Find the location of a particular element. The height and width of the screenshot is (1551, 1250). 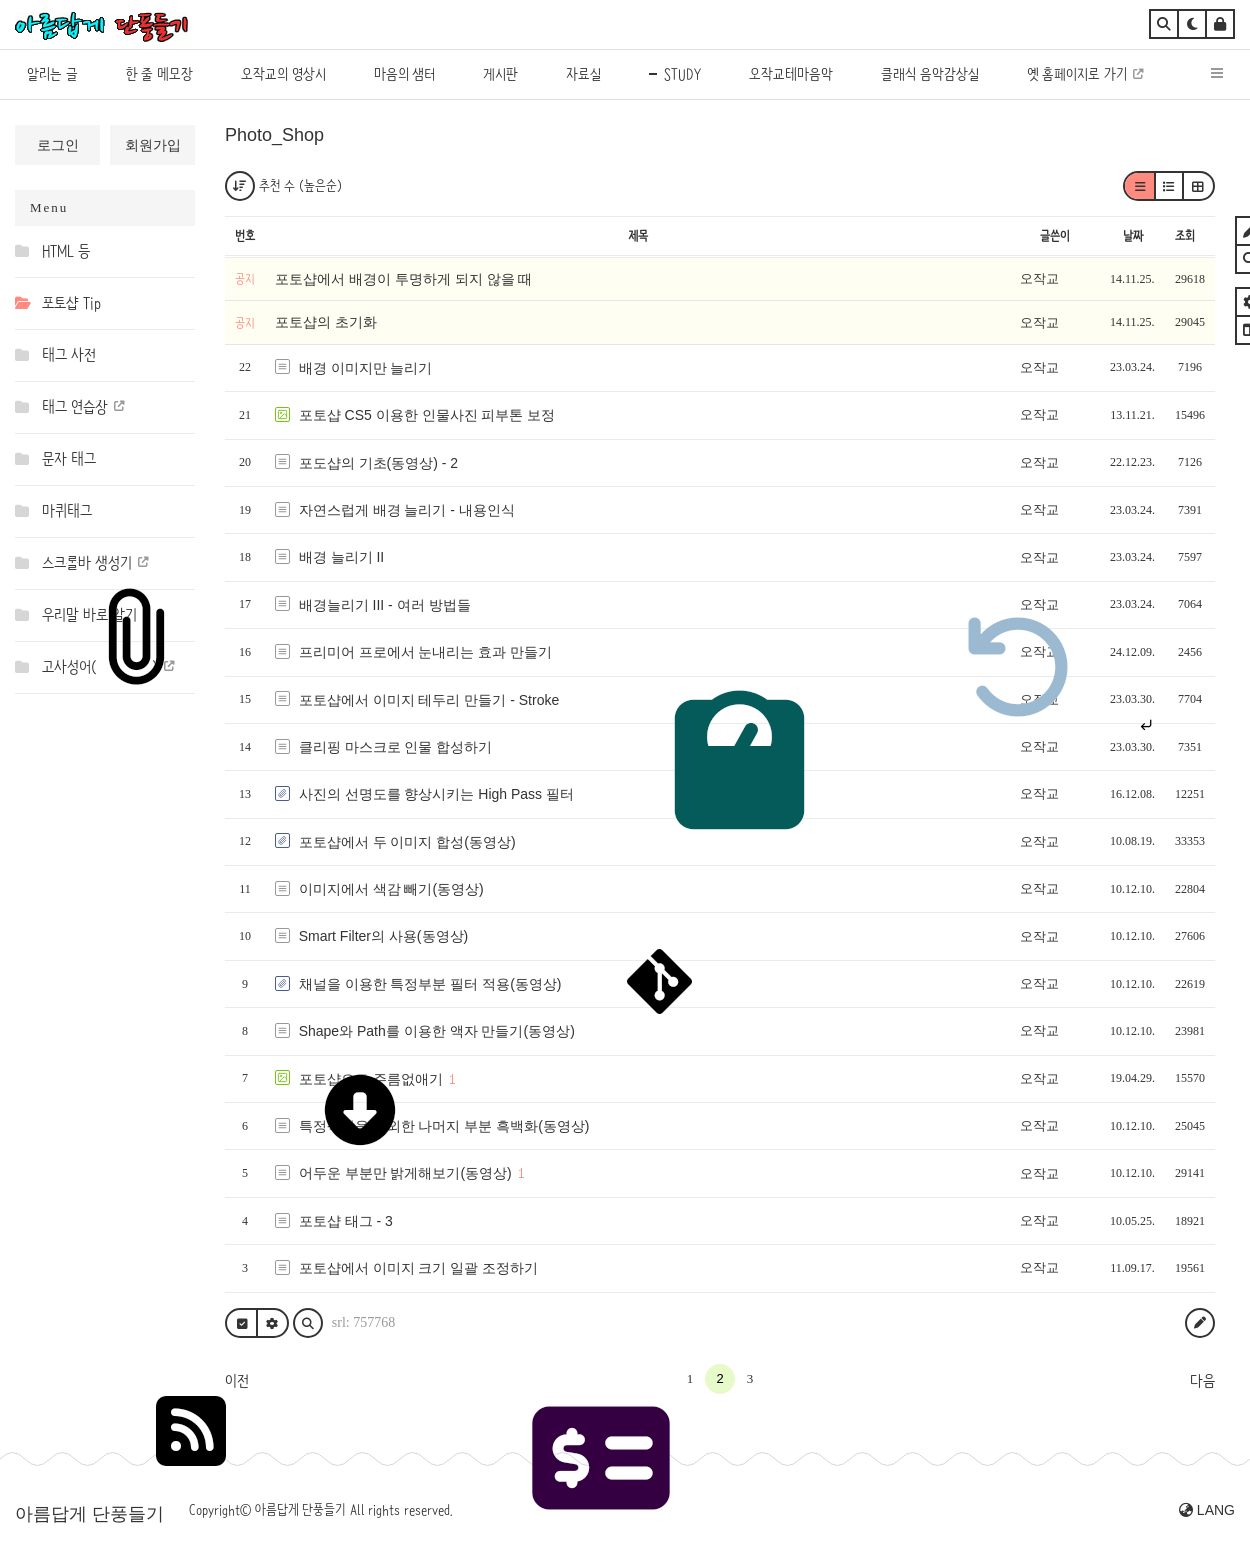

view or manage payment methods is located at coordinates (601, 1458).